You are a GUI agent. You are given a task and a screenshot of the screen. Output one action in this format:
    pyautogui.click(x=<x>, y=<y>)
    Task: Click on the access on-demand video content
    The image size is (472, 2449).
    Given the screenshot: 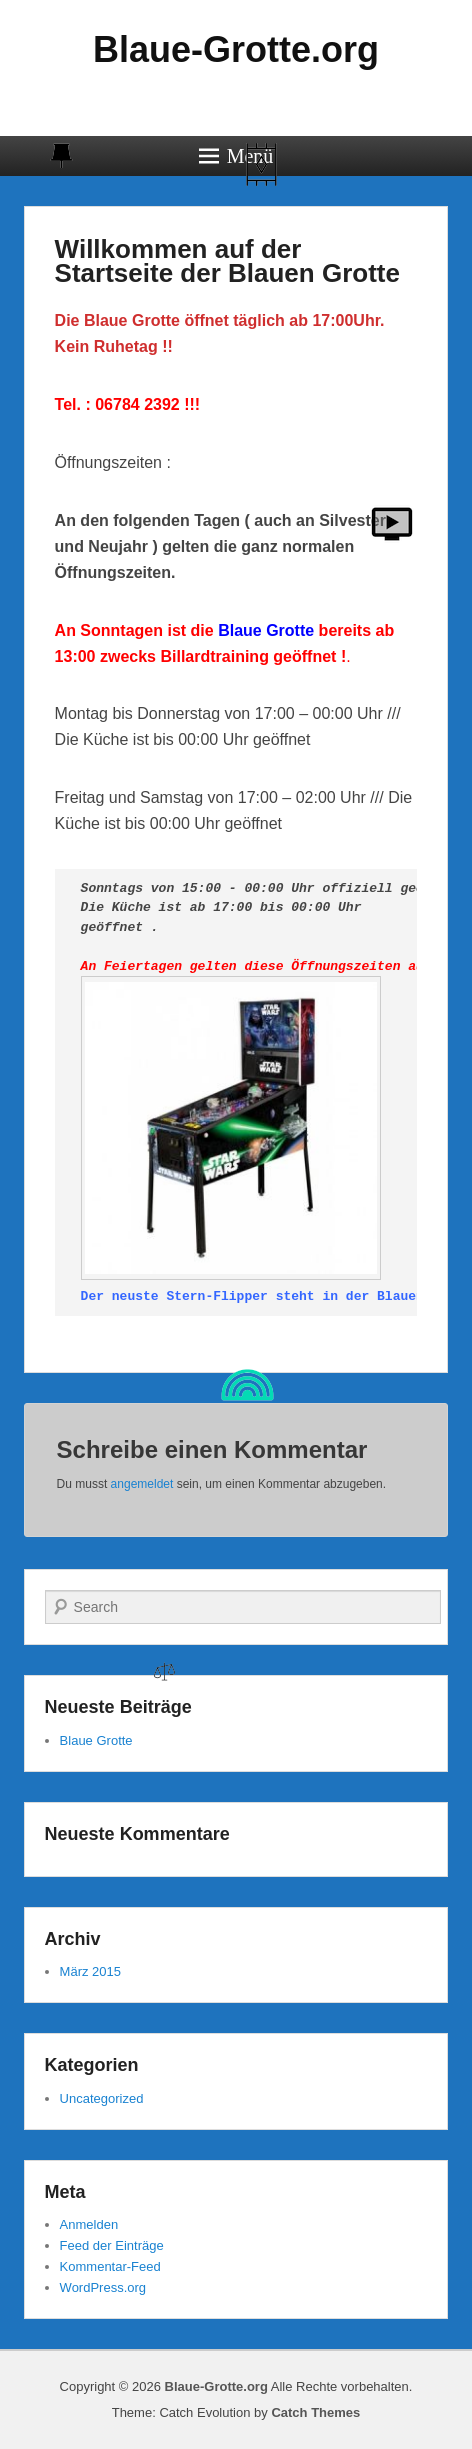 What is the action you would take?
    pyautogui.click(x=392, y=524)
    